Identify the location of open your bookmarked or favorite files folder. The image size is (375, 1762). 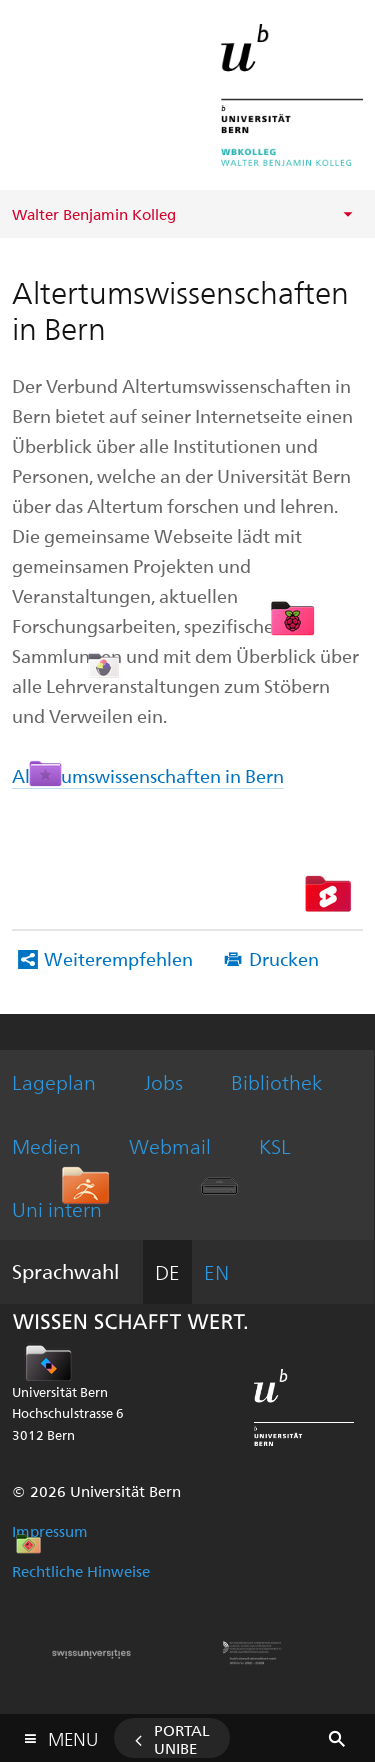
(45, 773).